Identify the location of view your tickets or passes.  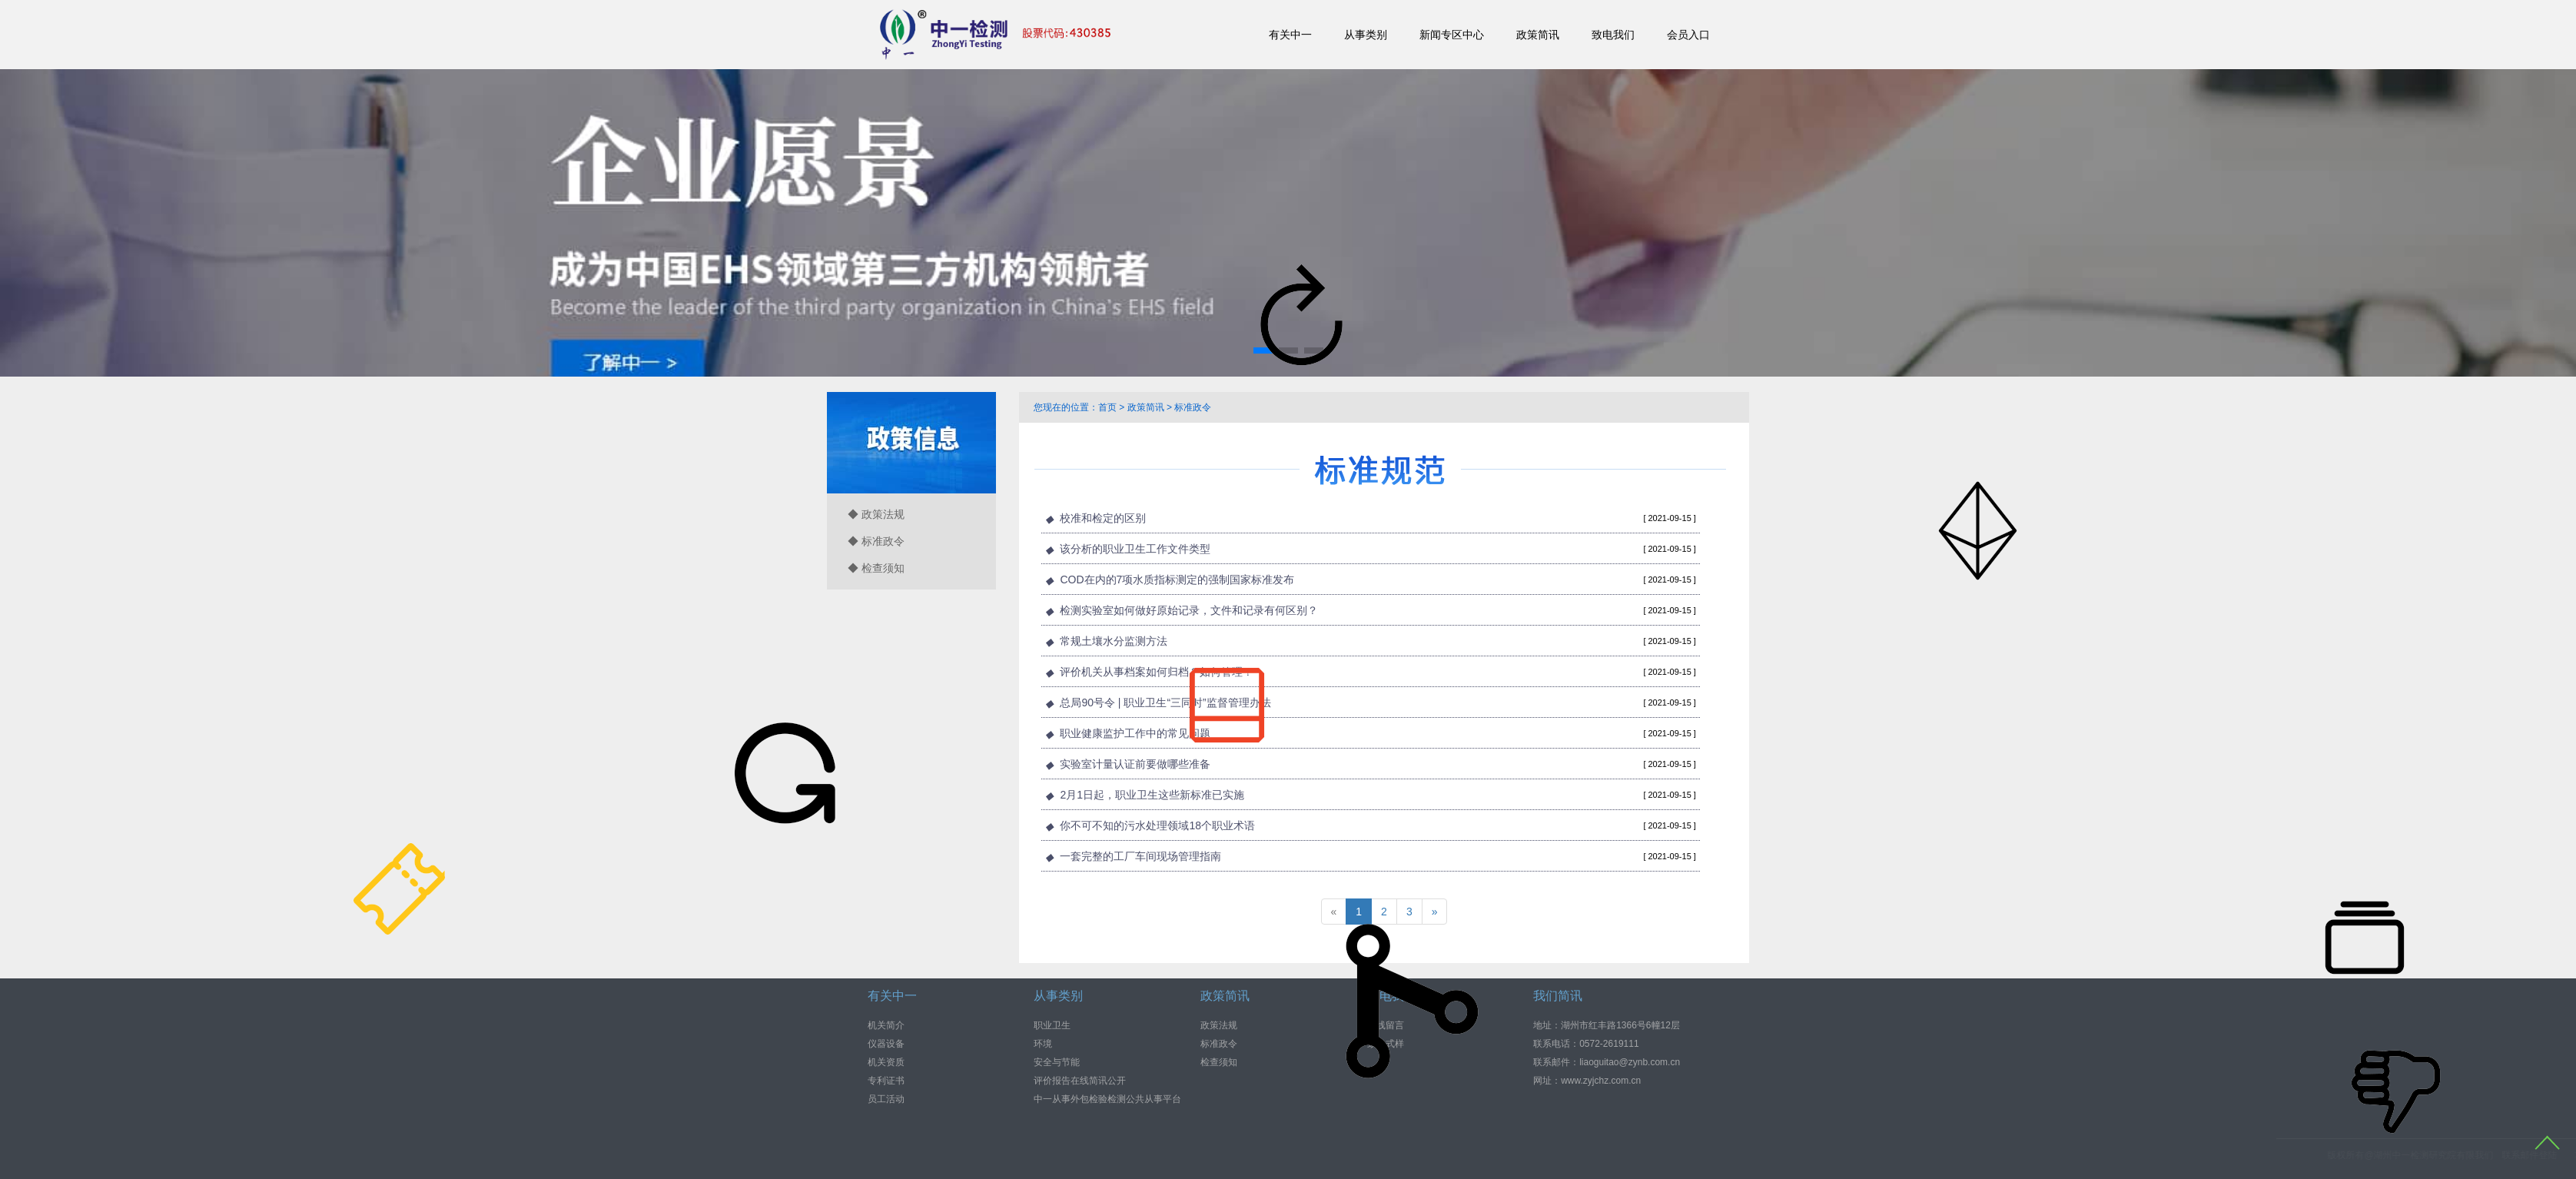
(399, 888).